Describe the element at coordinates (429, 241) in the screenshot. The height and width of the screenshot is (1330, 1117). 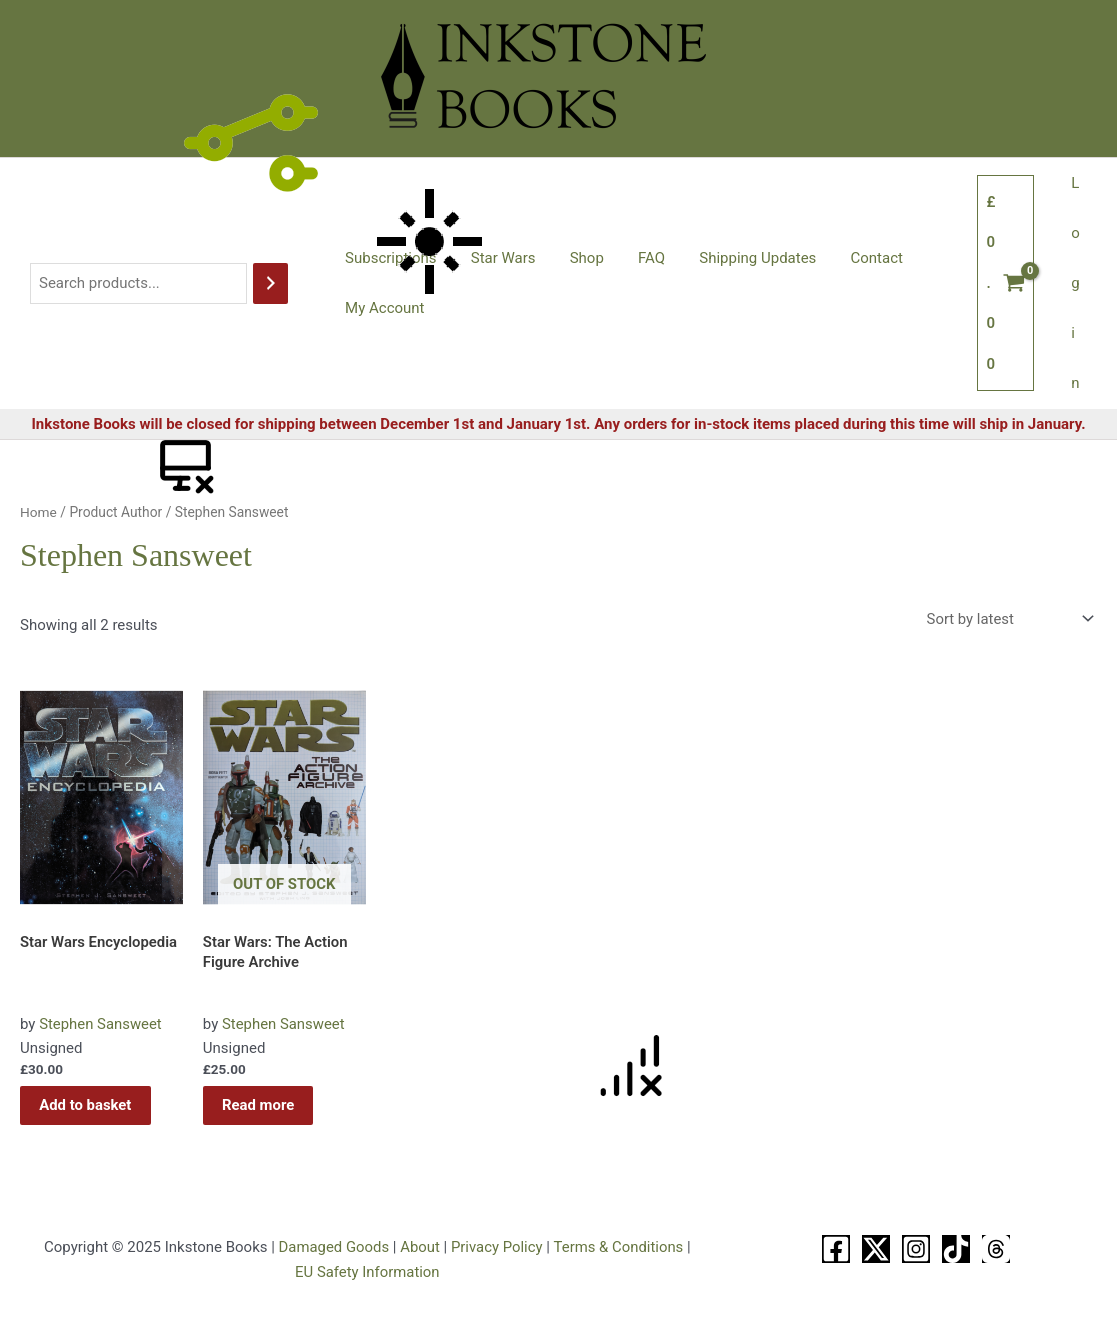
I see `add a lens flare effect to an image` at that location.